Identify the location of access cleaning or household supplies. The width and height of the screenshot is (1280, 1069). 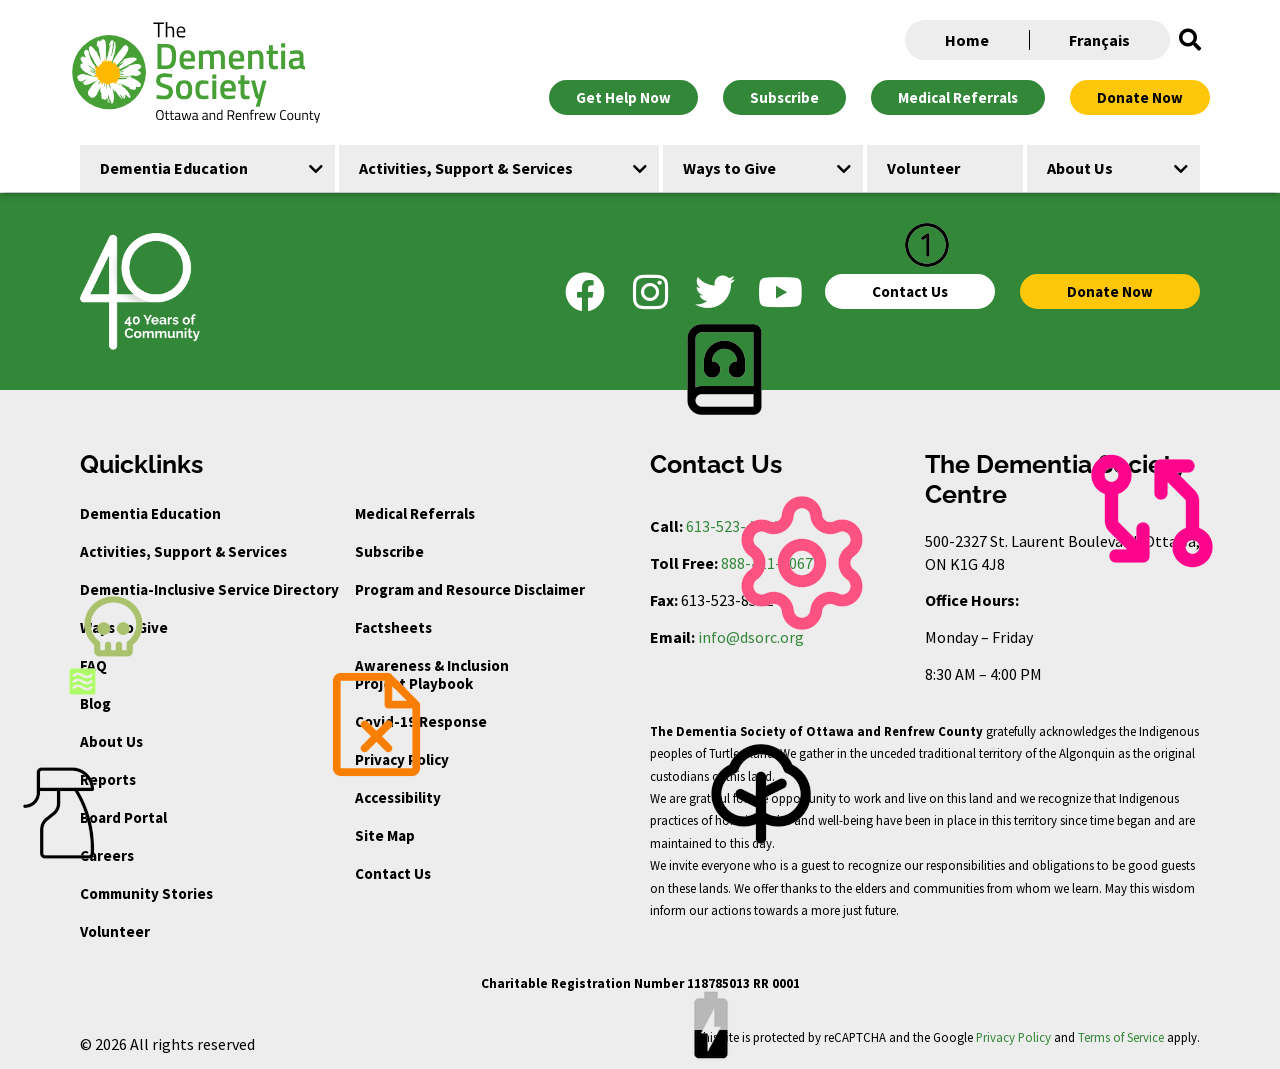
(62, 813).